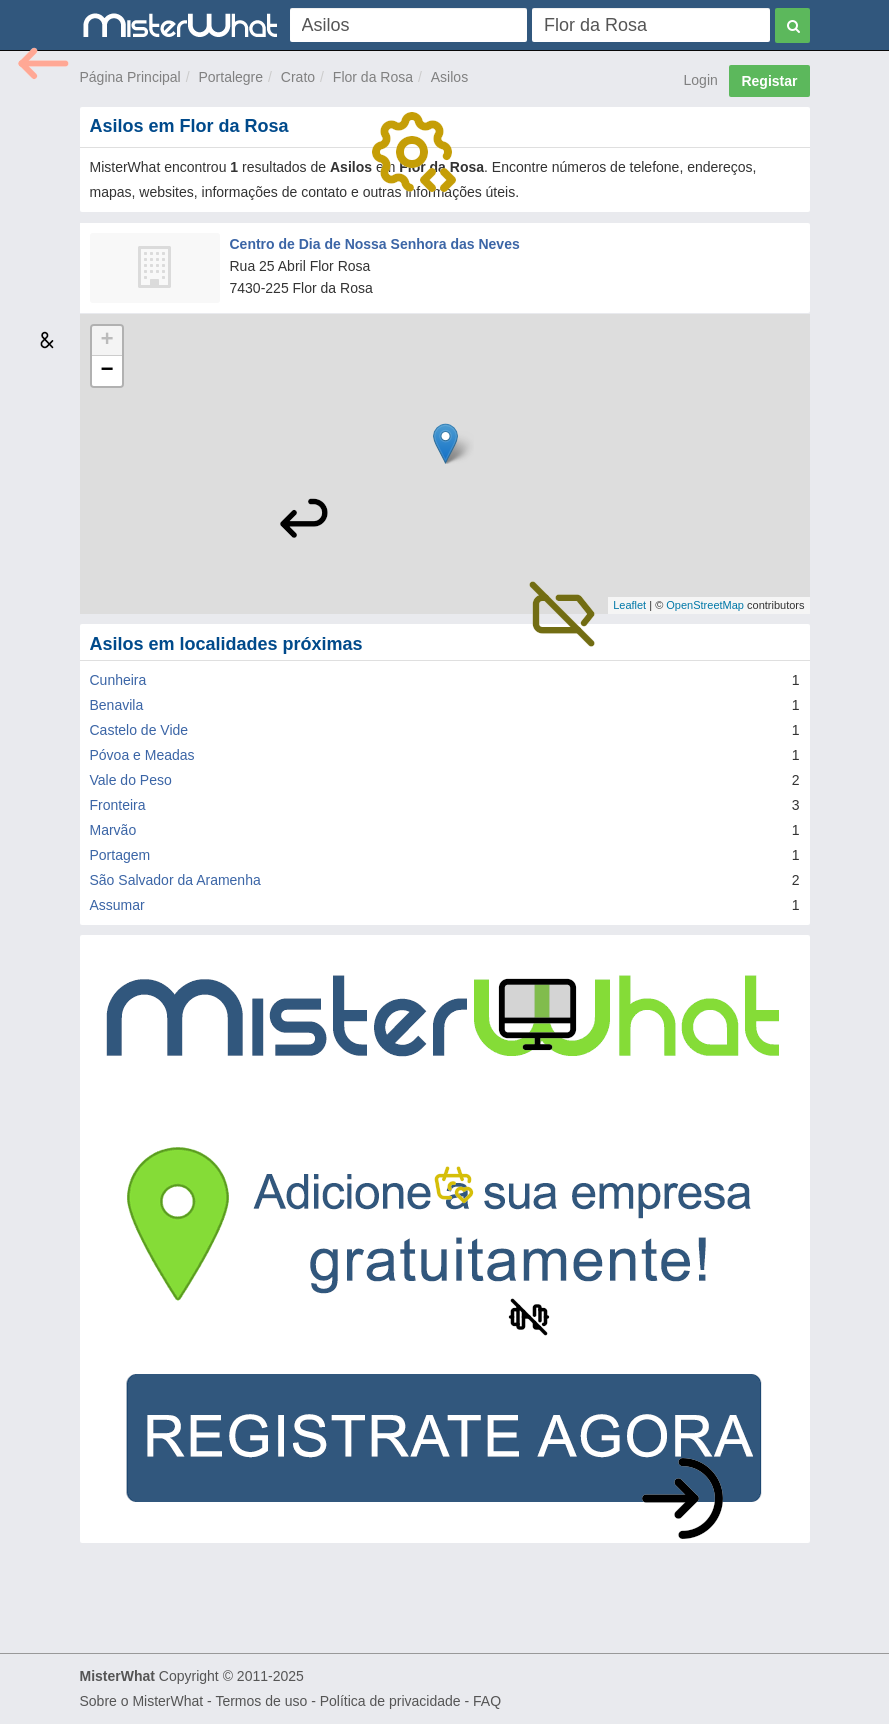 The image size is (889, 1724). What do you see at coordinates (529, 1317) in the screenshot?
I see `disable workout tracking` at bounding box center [529, 1317].